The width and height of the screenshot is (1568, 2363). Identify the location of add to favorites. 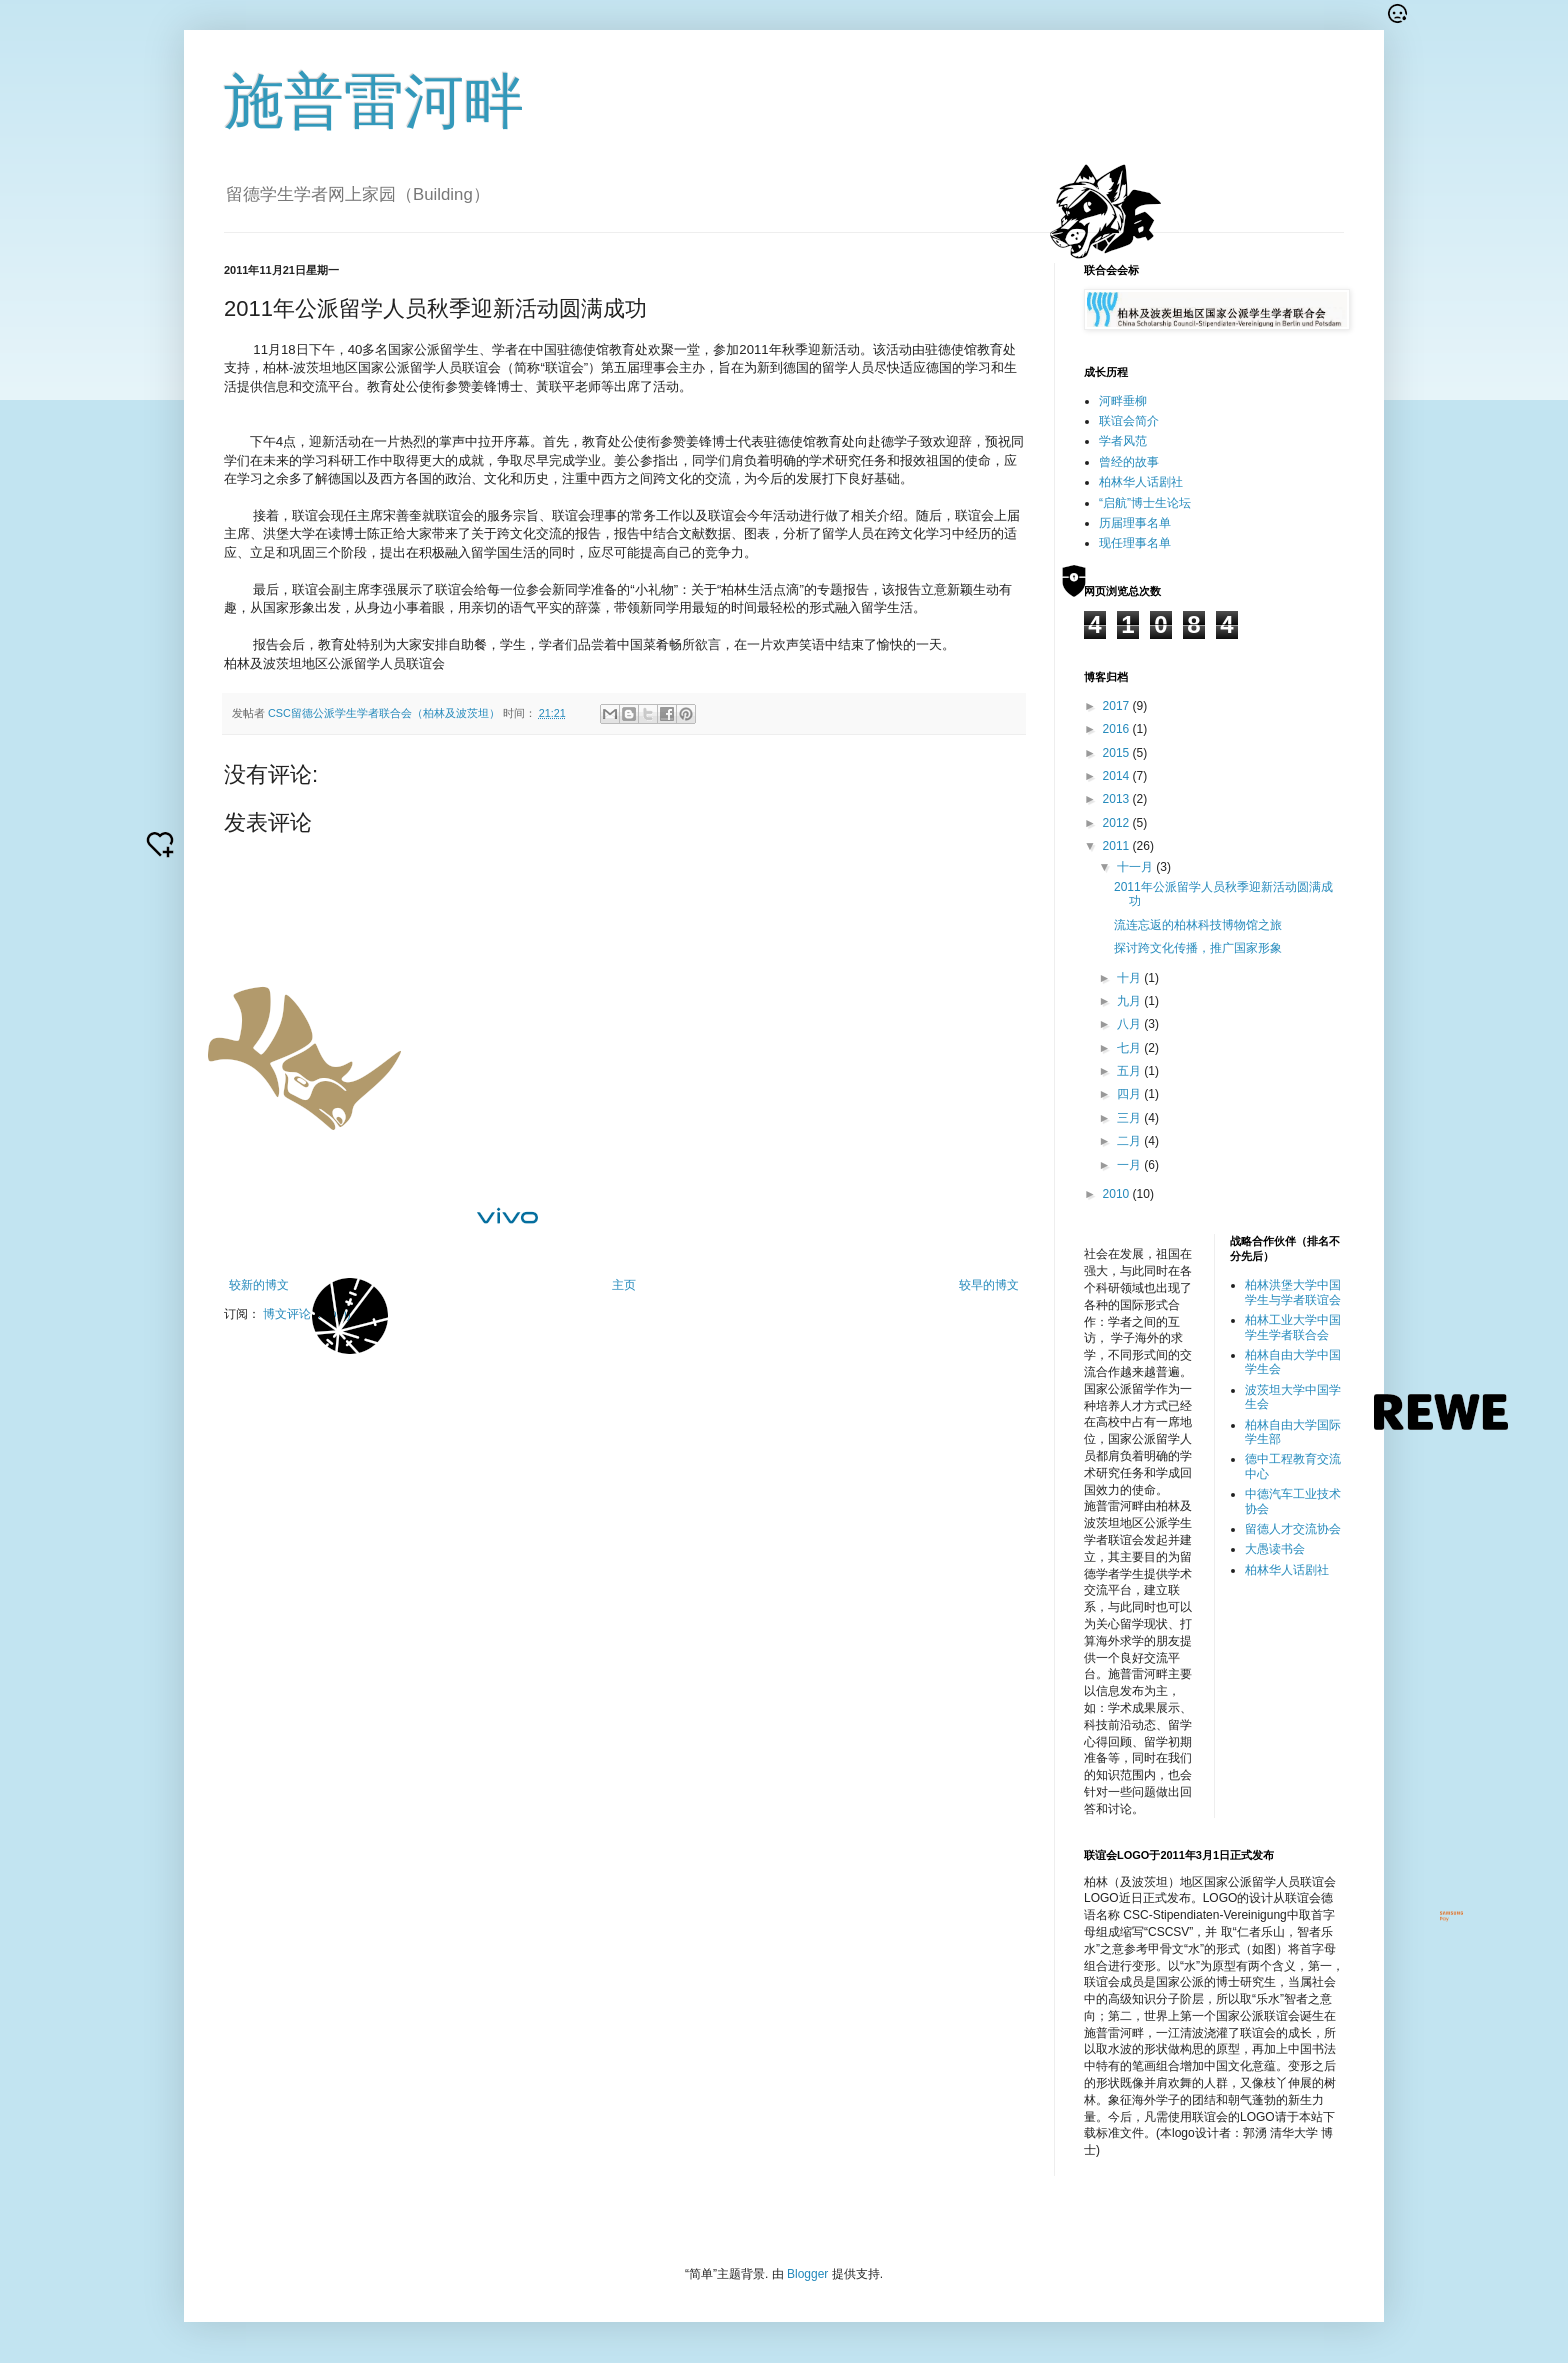
(160, 844).